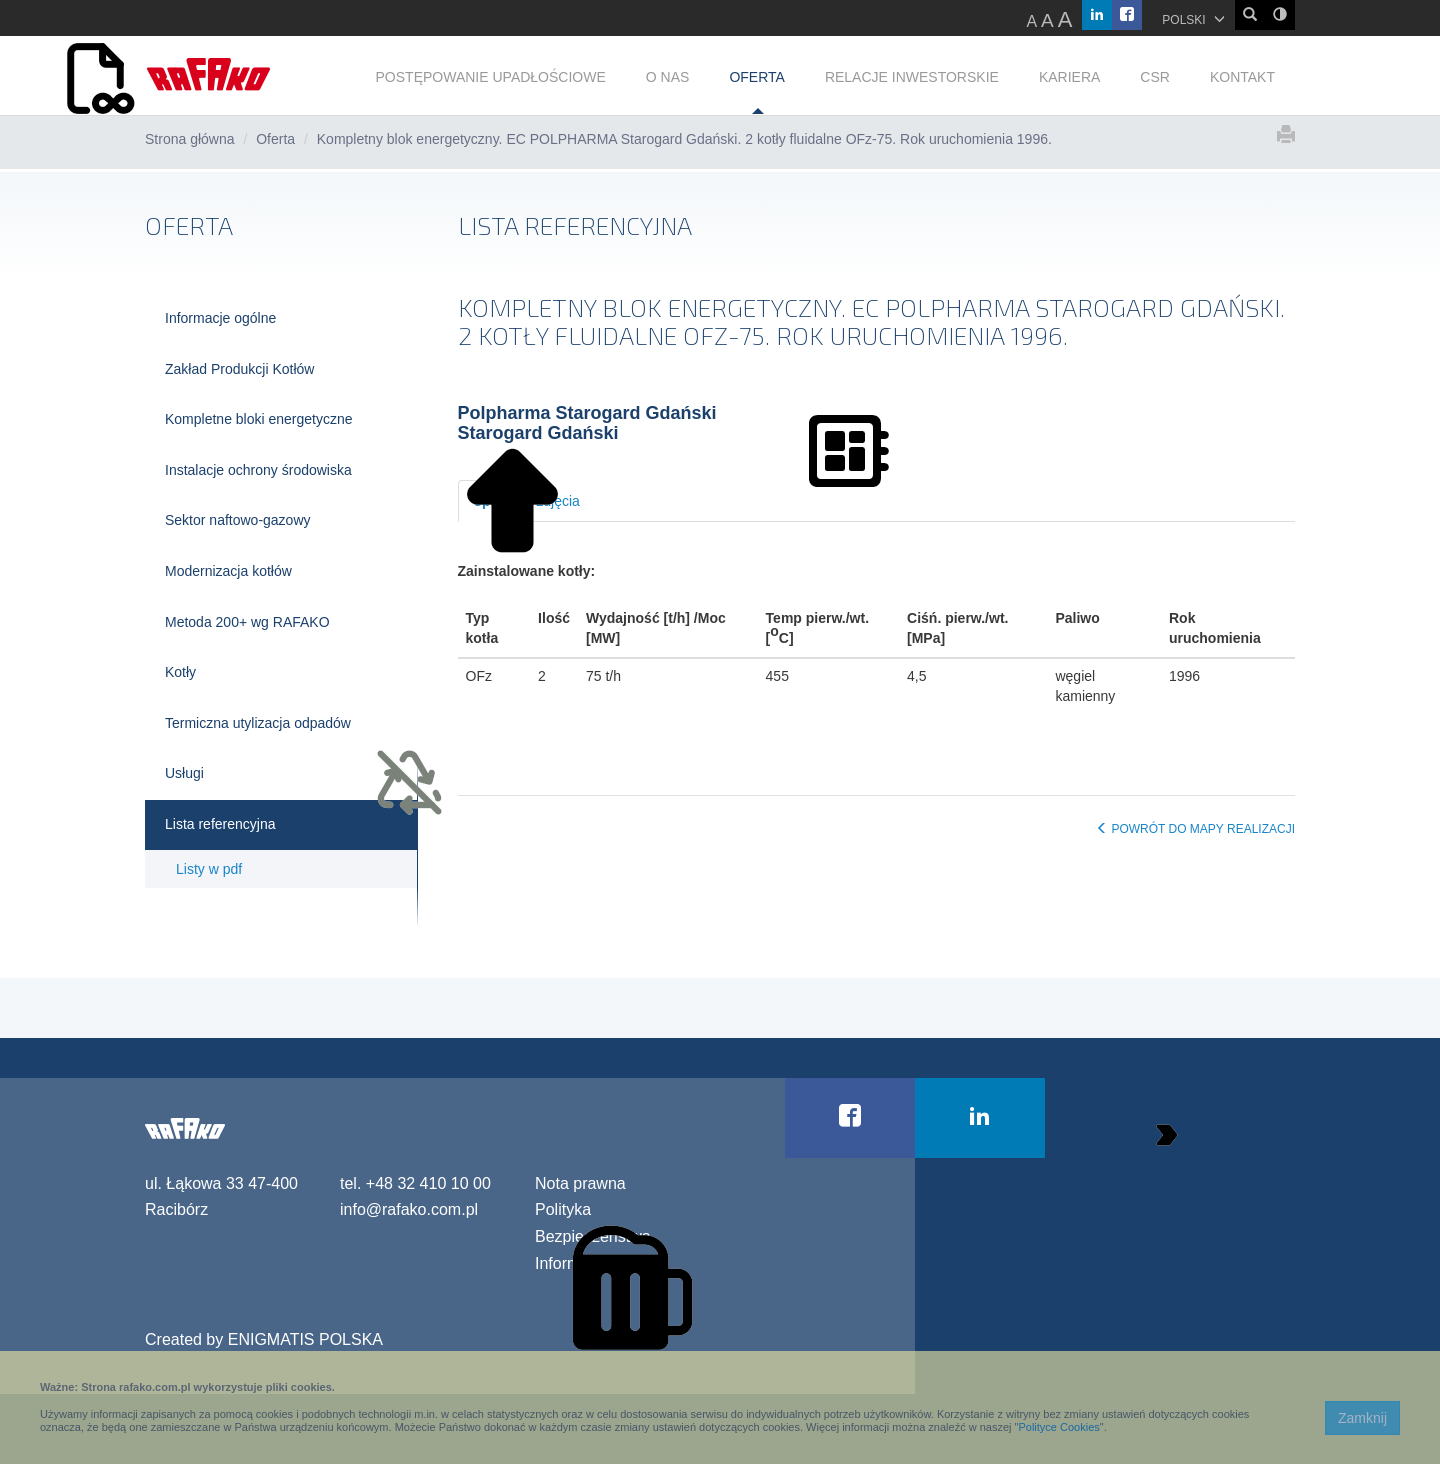 This screenshot has height=1464, width=1440. Describe the element at coordinates (1167, 1135) in the screenshot. I see `navigate to the next item or step` at that location.